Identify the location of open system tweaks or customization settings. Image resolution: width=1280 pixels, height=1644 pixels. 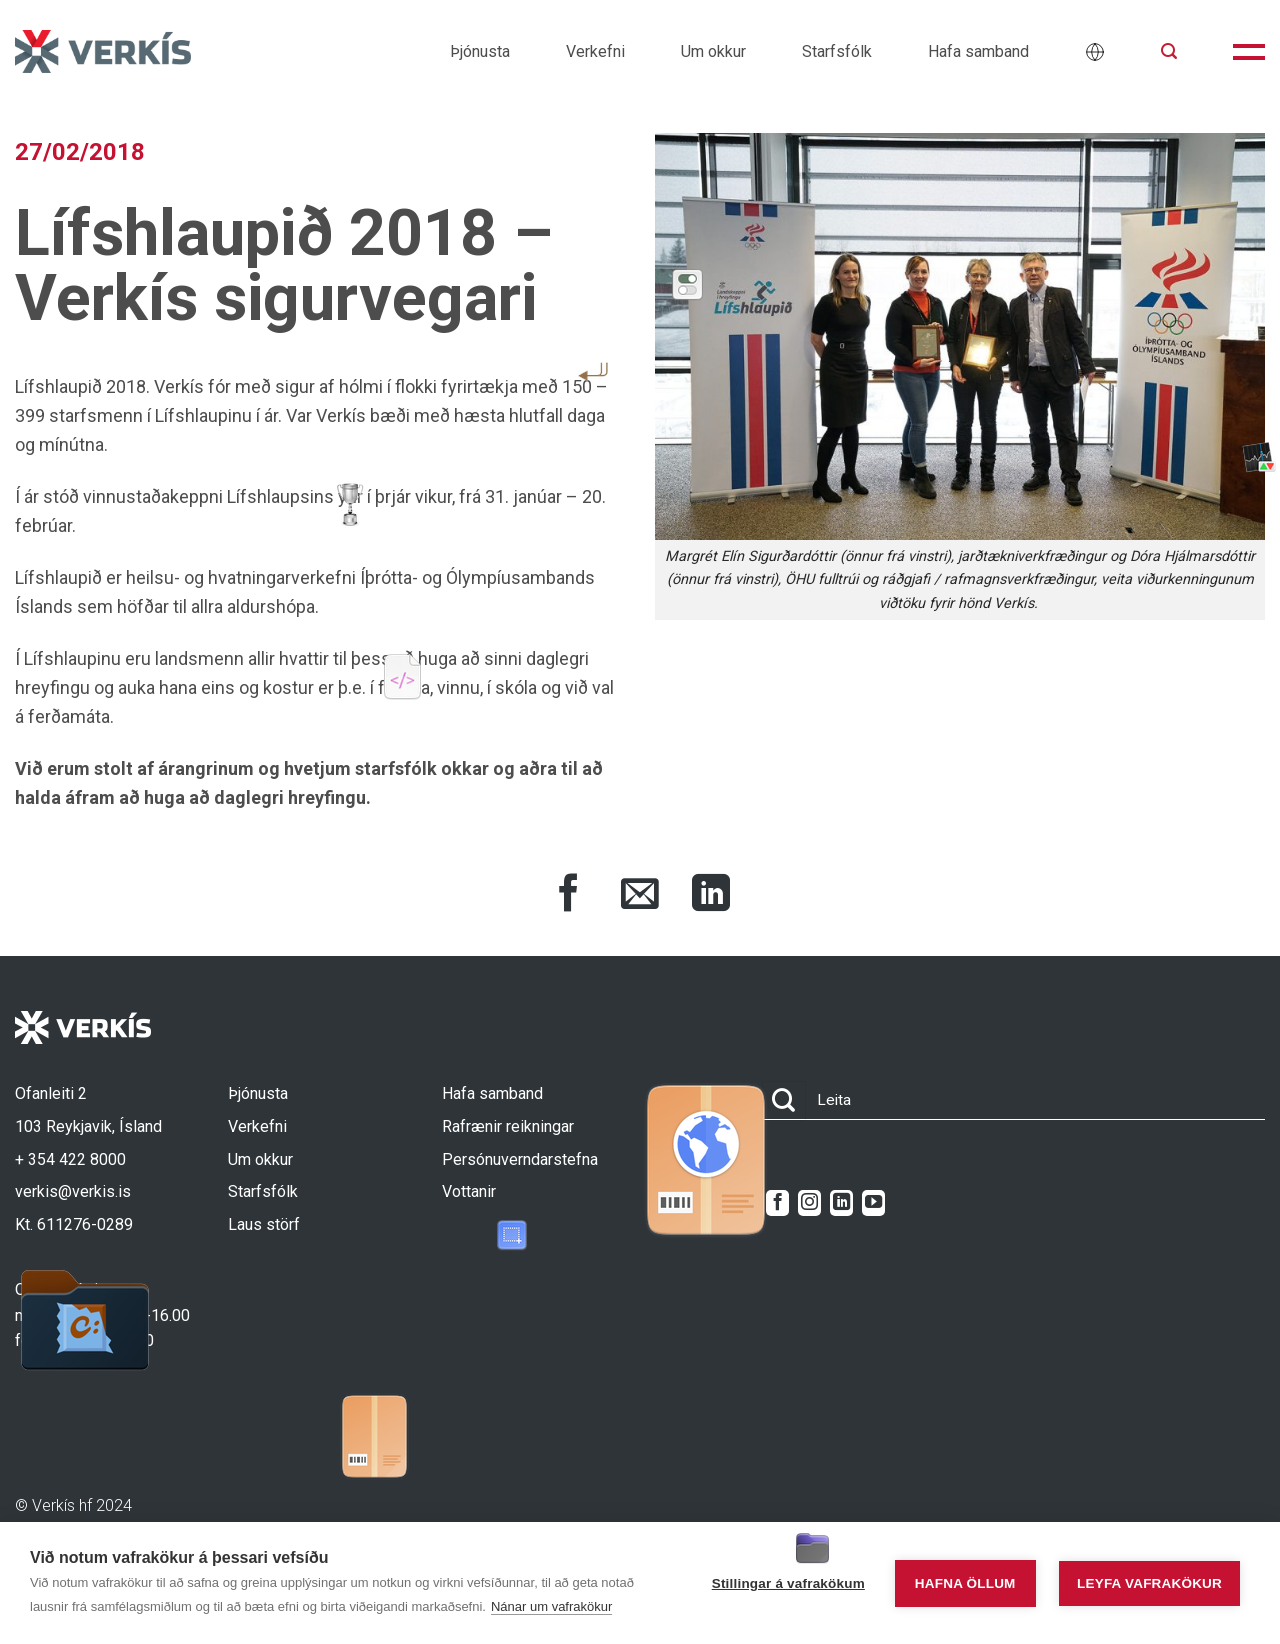
(687, 284).